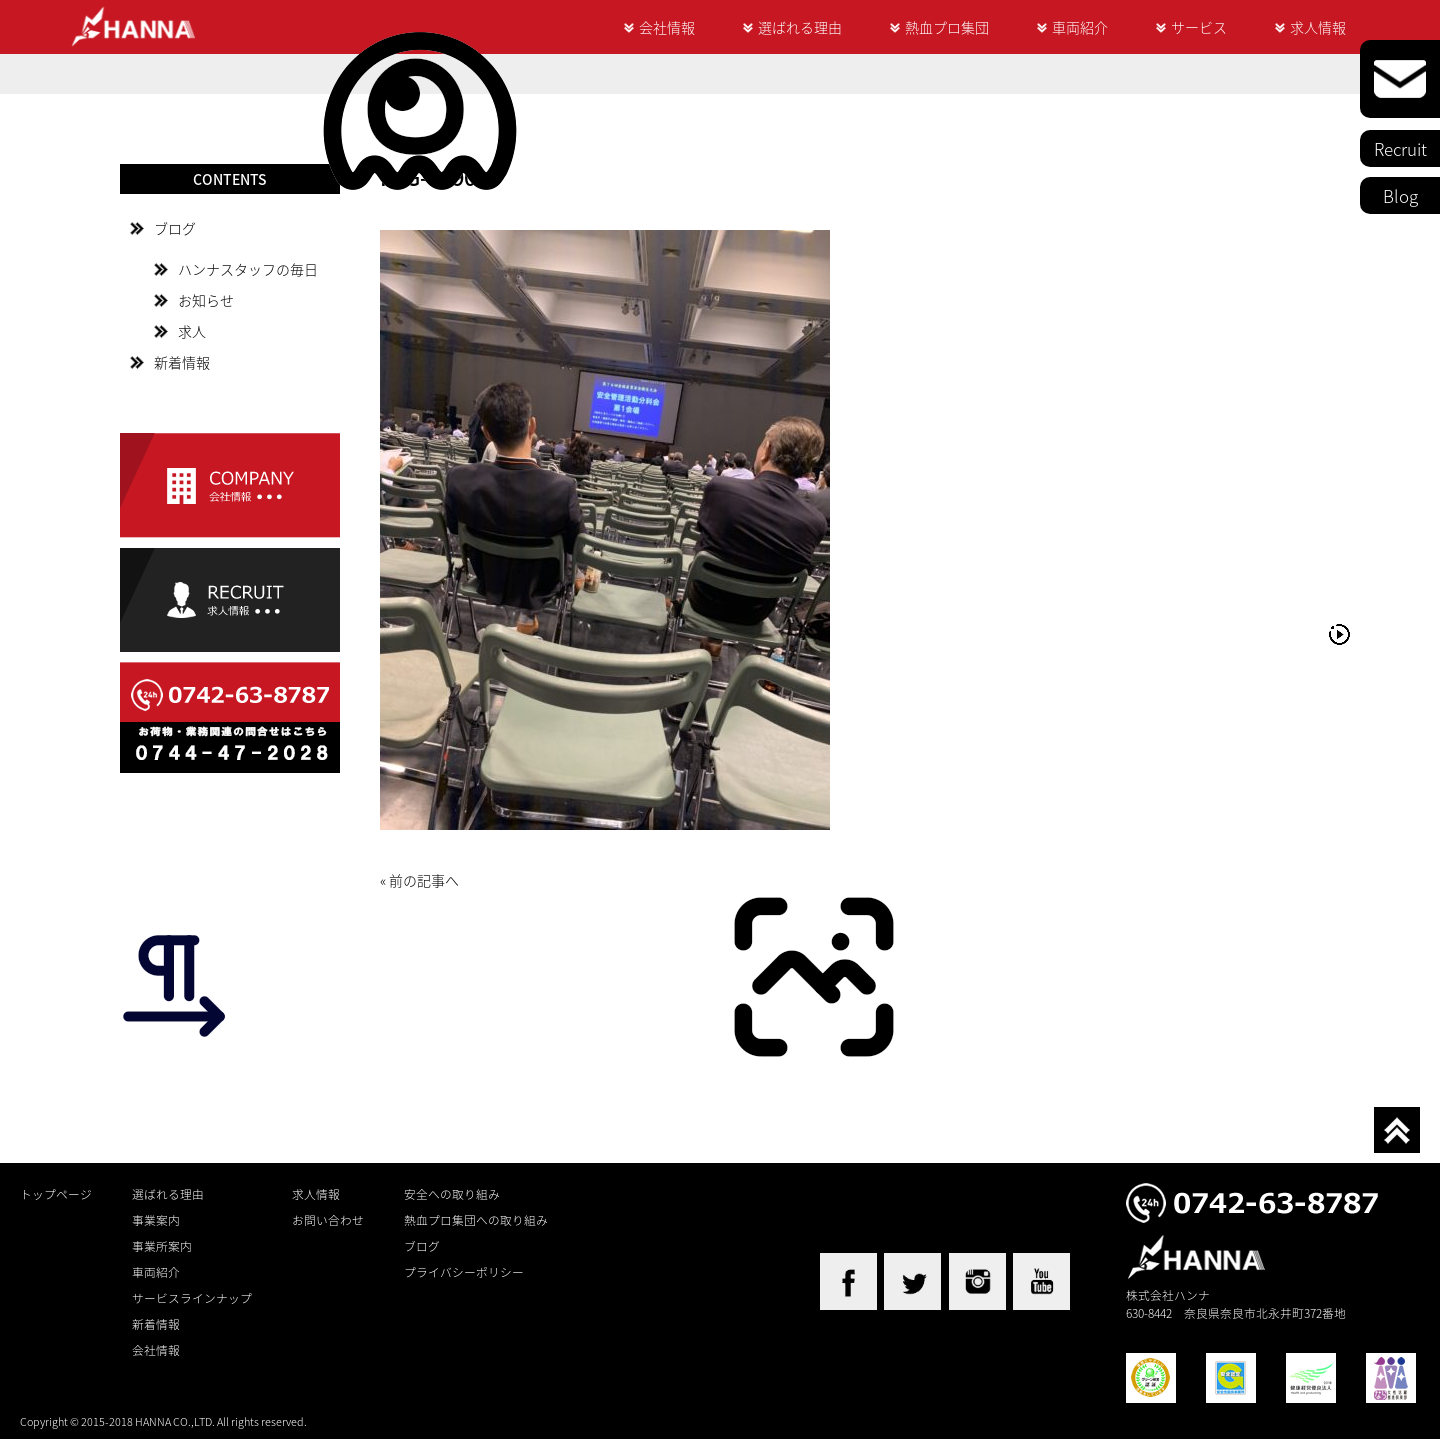 This screenshot has height=1439, width=1440. I want to click on scan or digitize a photo, so click(814, 977).